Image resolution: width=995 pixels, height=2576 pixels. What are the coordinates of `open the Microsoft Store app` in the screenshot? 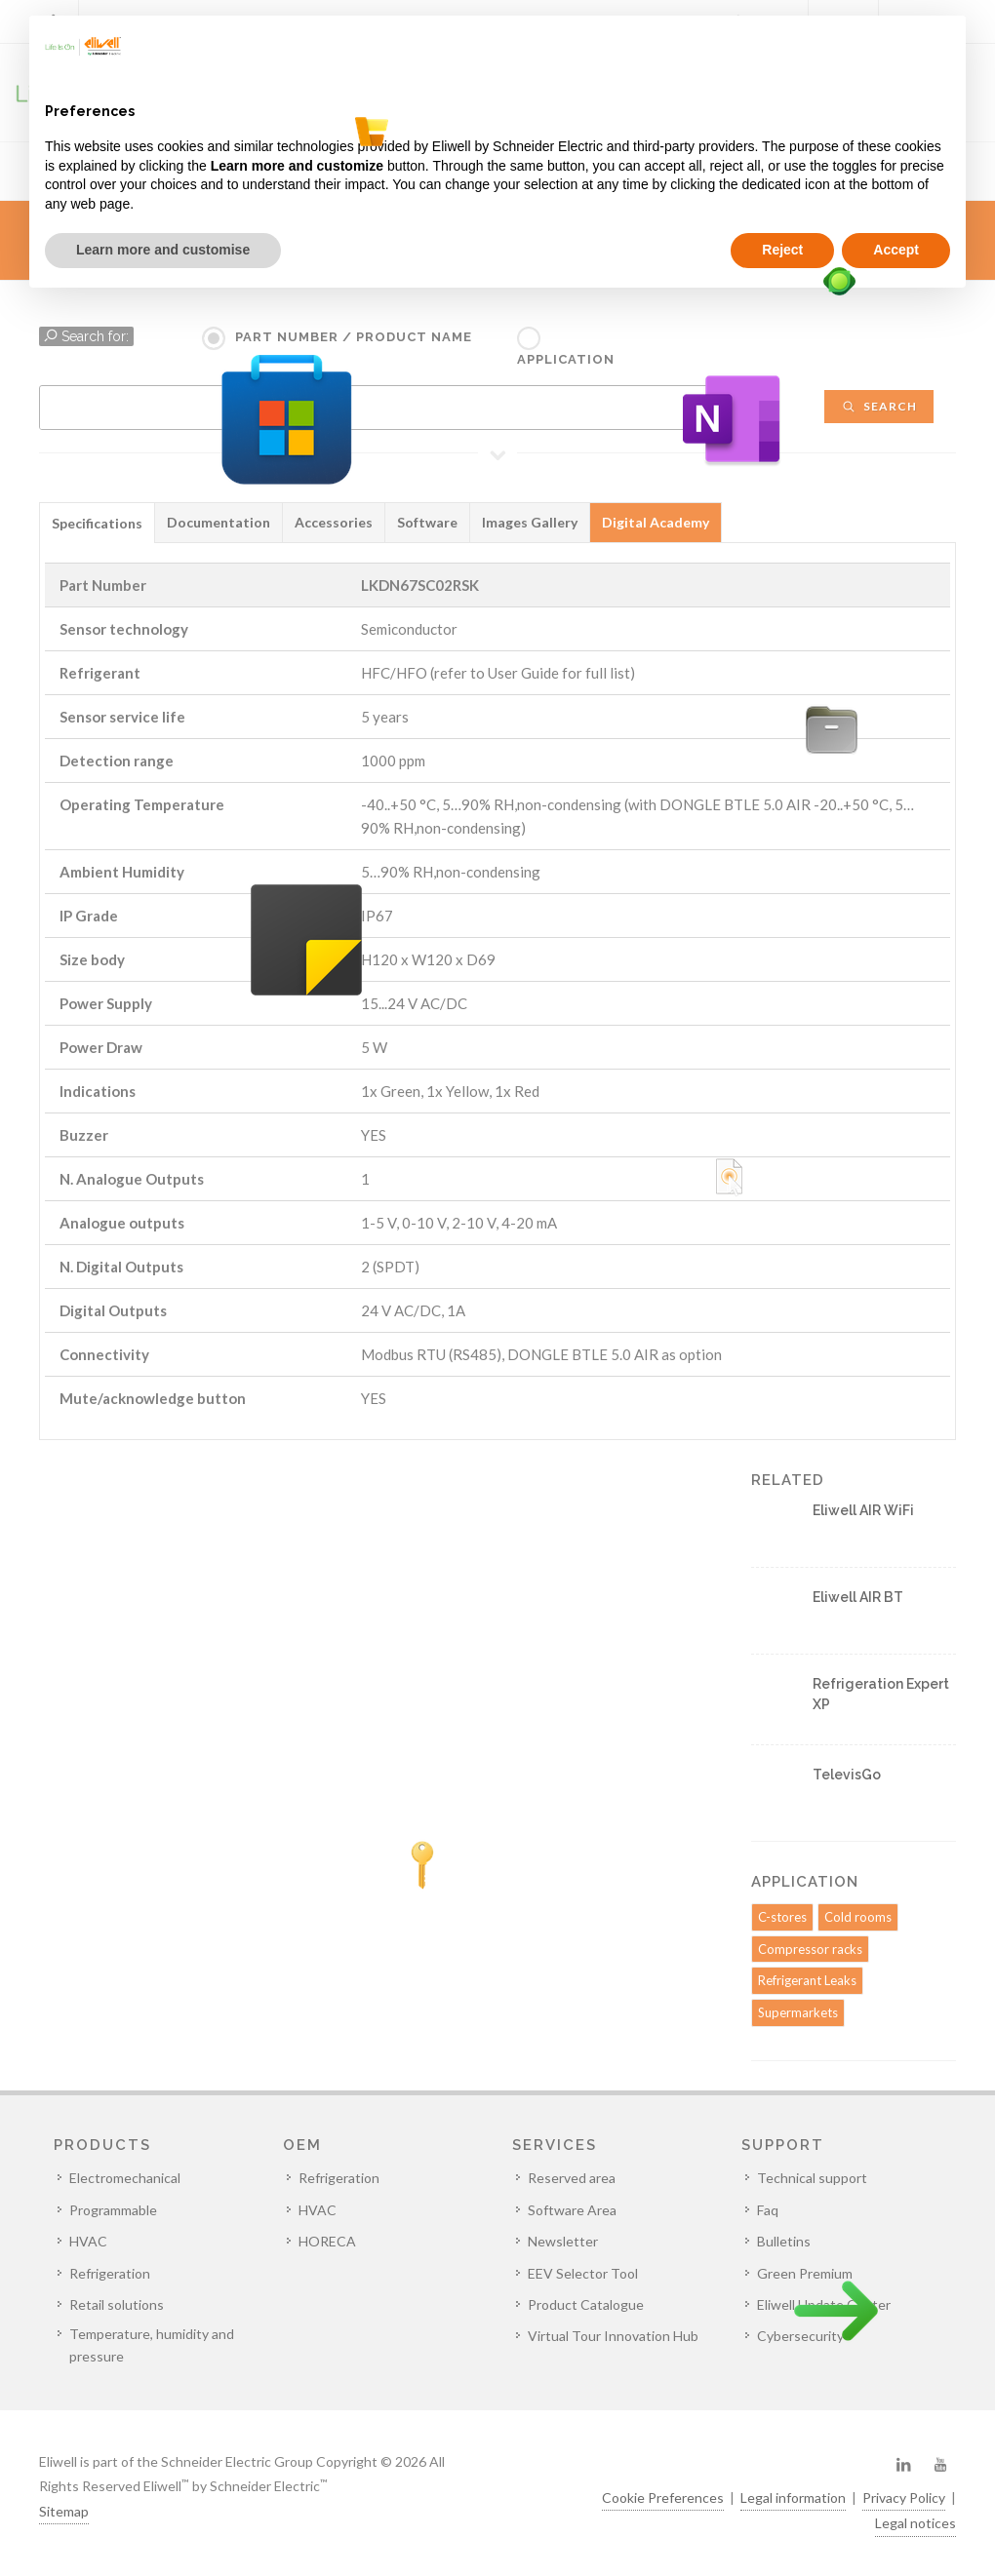 It's located at (286, 421).